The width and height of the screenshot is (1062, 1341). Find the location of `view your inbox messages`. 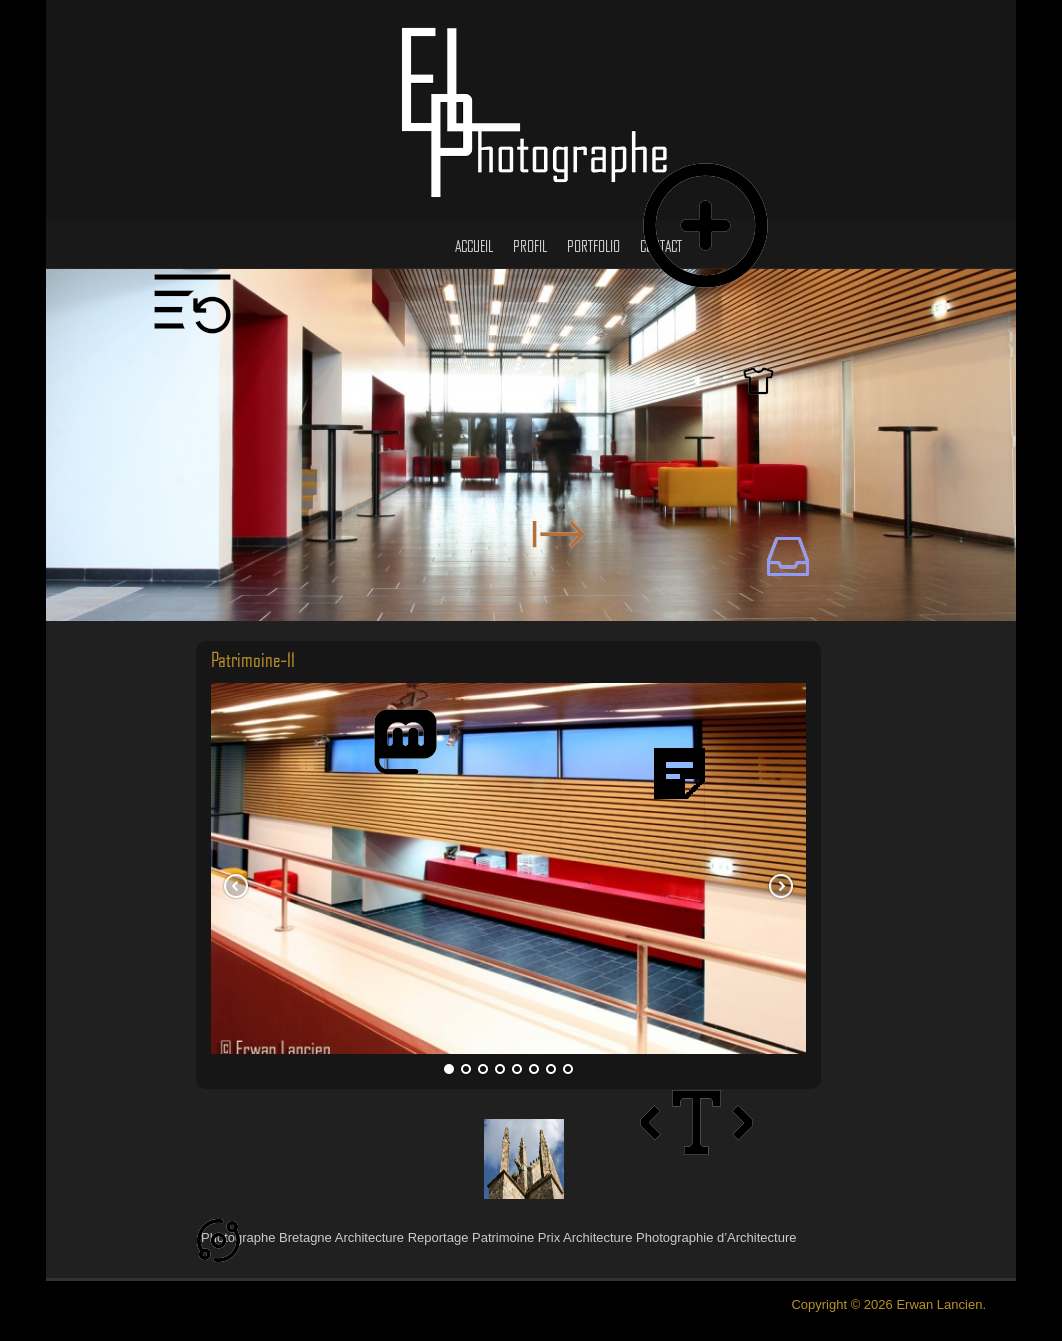

view your inbox messages is located at coordinates (788, 558).